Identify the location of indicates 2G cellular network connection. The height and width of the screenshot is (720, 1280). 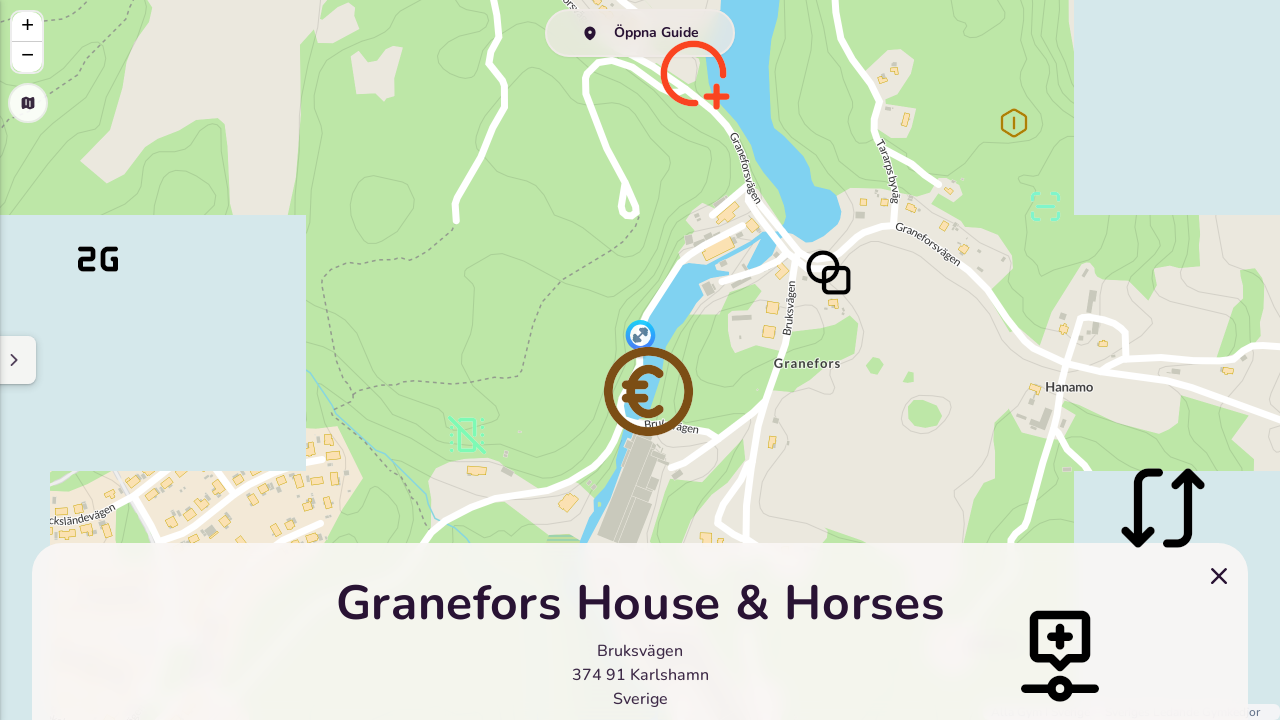
(98, 259).